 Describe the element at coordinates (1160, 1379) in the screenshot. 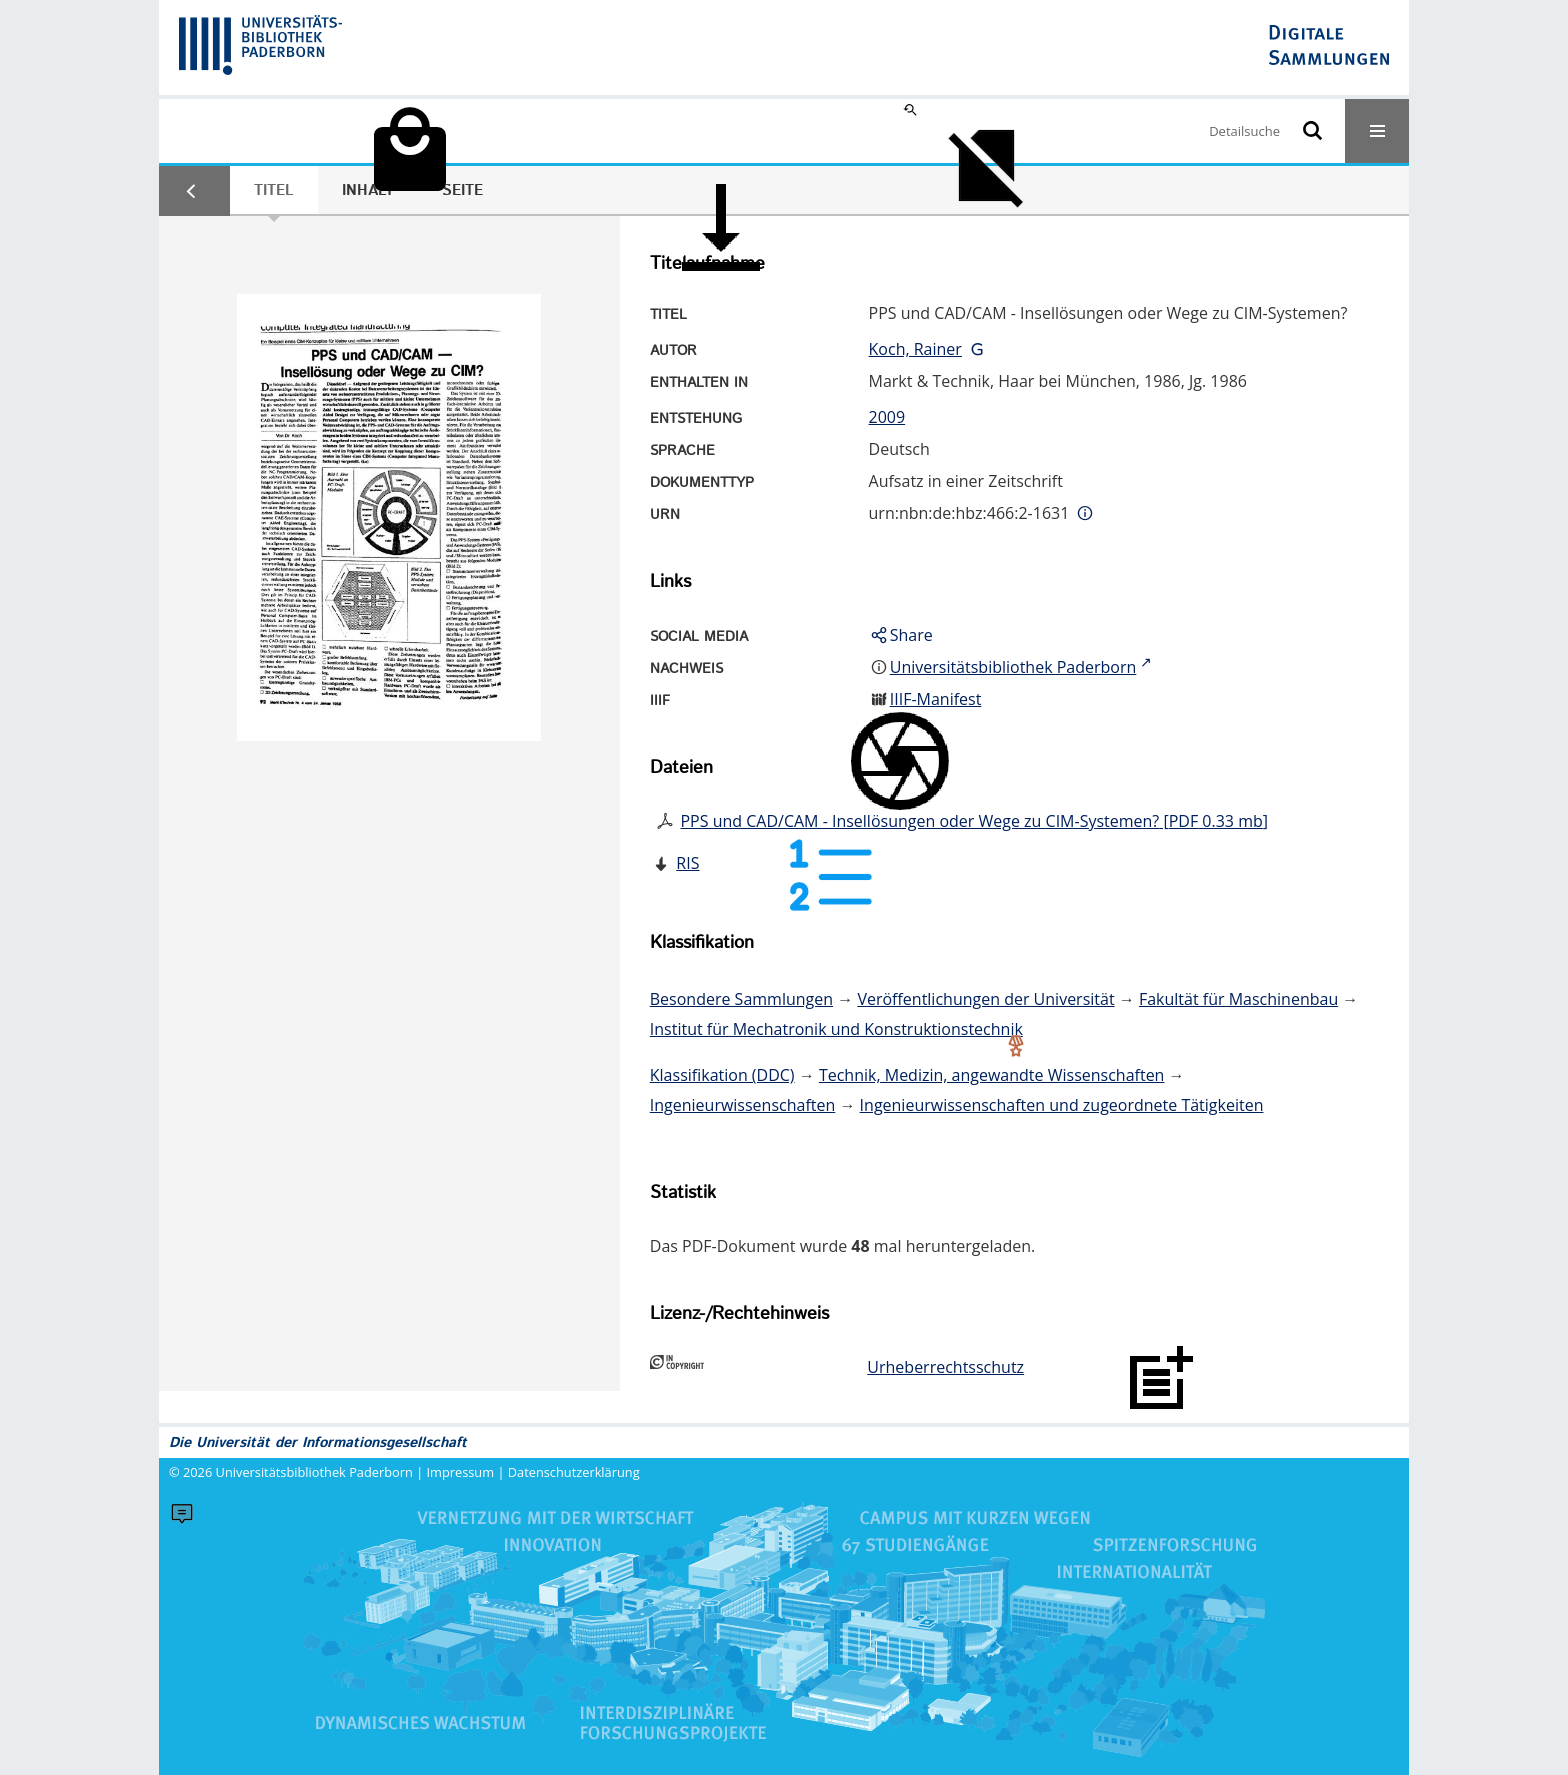

I see `create a new post or document` at that location.